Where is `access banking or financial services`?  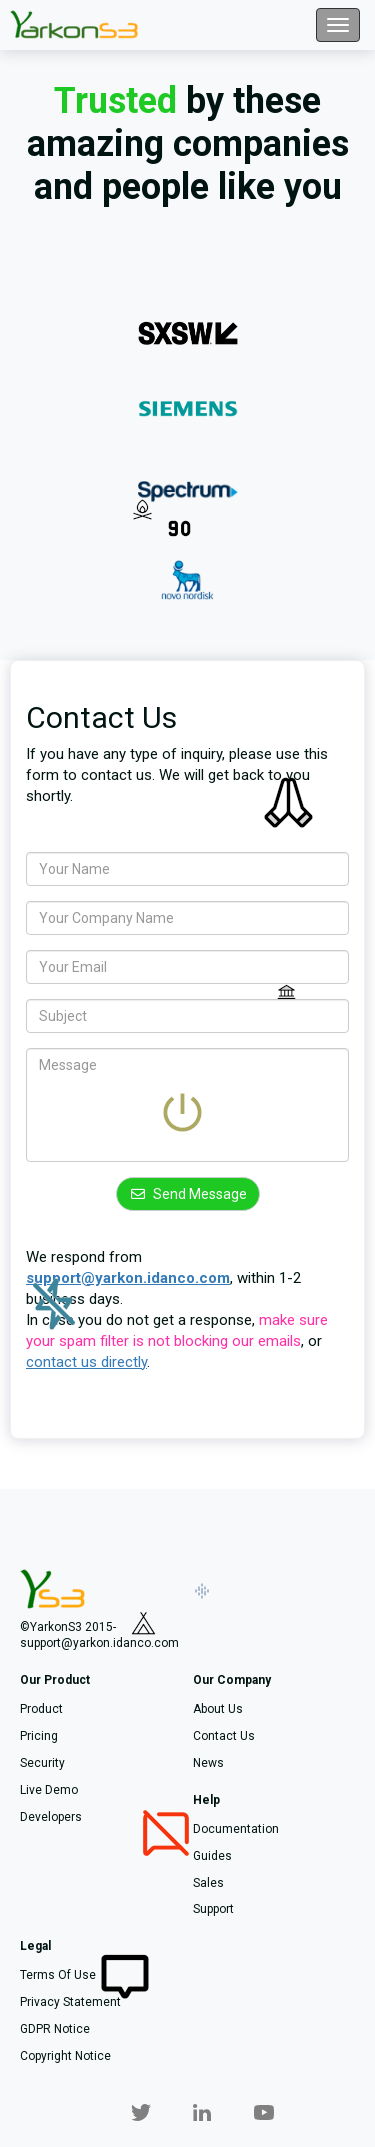
access banking or financial services is located at coordinates (286, 992).